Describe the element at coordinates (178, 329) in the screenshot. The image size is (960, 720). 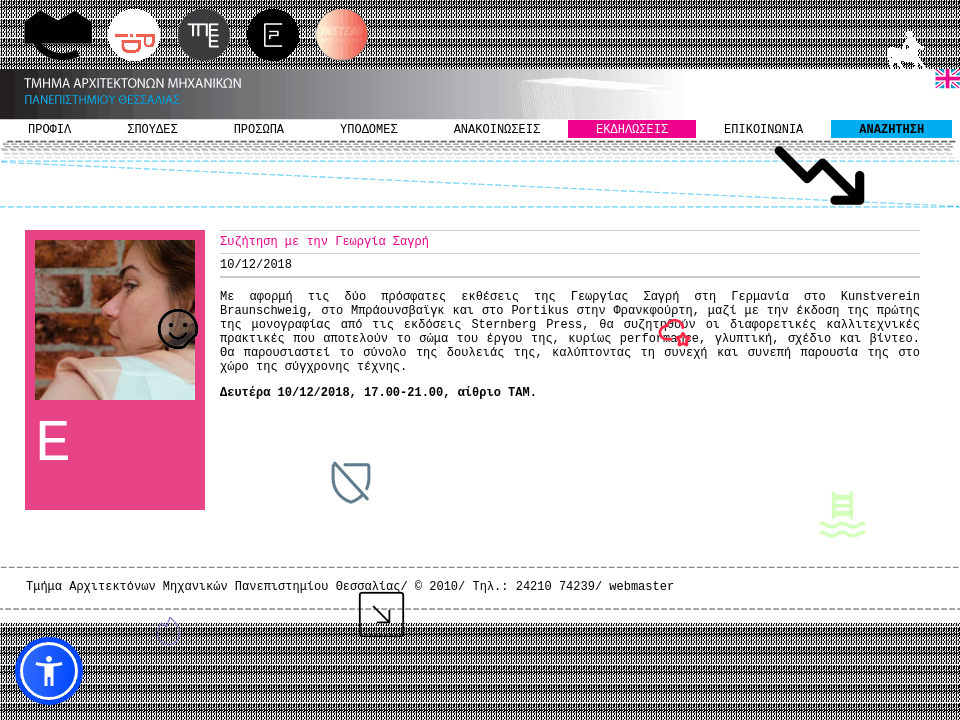
I see `add a sticker or emoji to your message` at that location.